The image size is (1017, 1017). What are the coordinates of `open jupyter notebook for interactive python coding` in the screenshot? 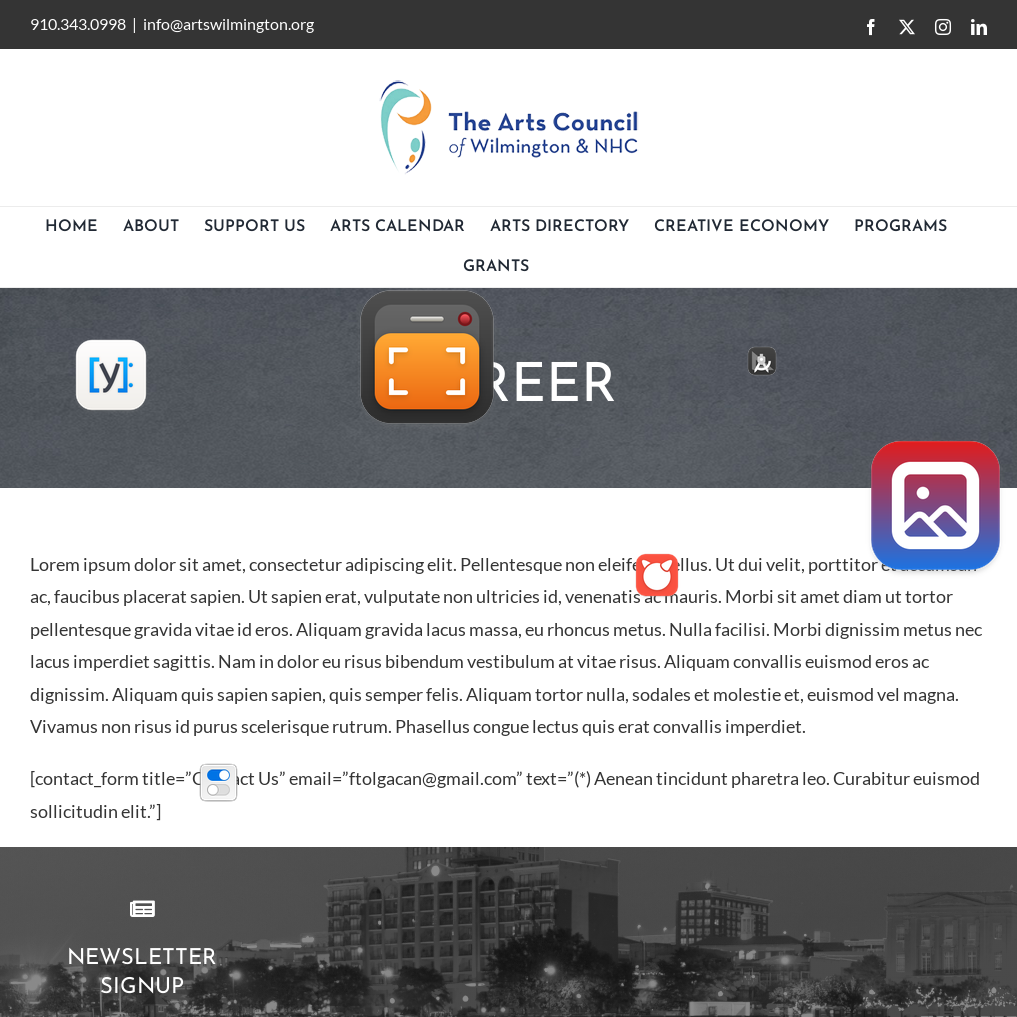 It's located at (111, 375).